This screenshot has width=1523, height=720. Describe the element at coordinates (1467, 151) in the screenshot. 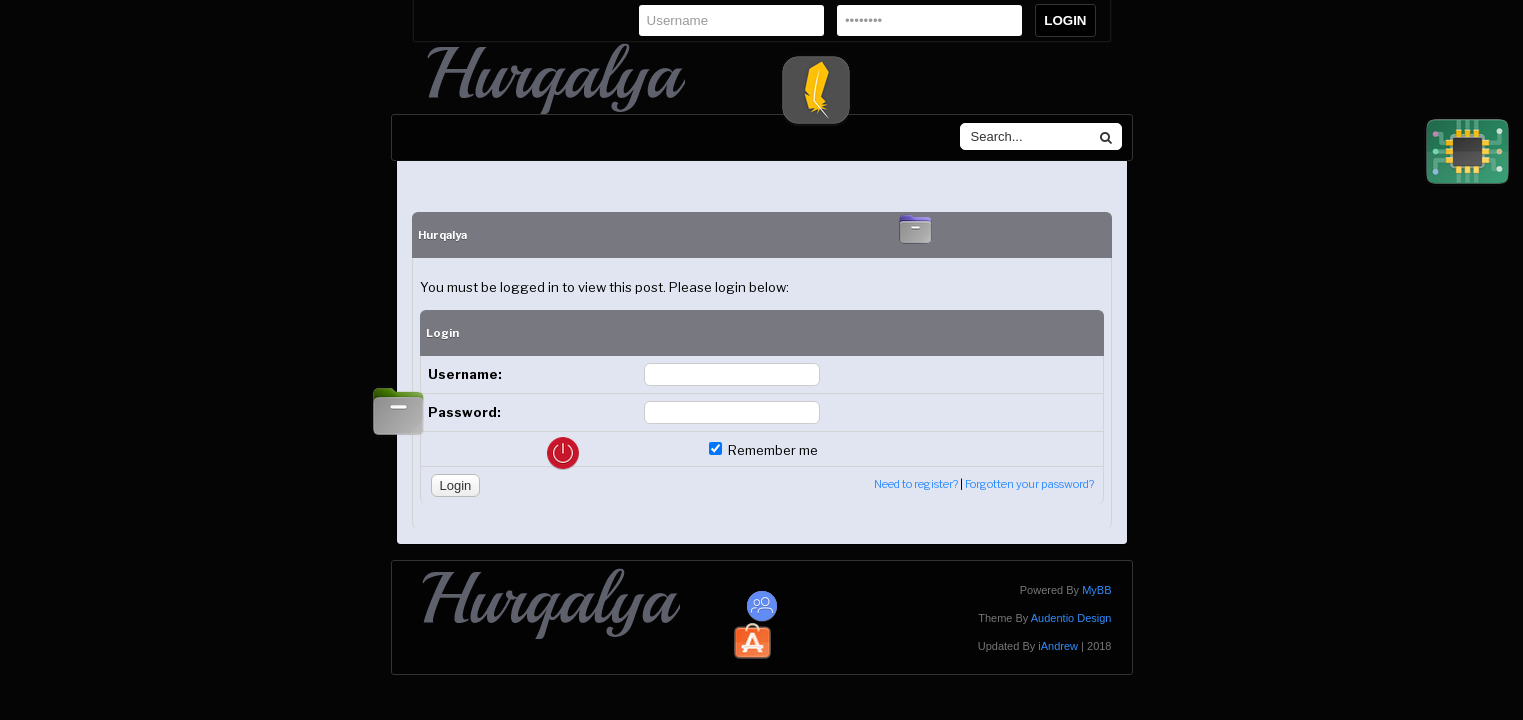

I see `open jockey hardware diagnostics app` at that location.